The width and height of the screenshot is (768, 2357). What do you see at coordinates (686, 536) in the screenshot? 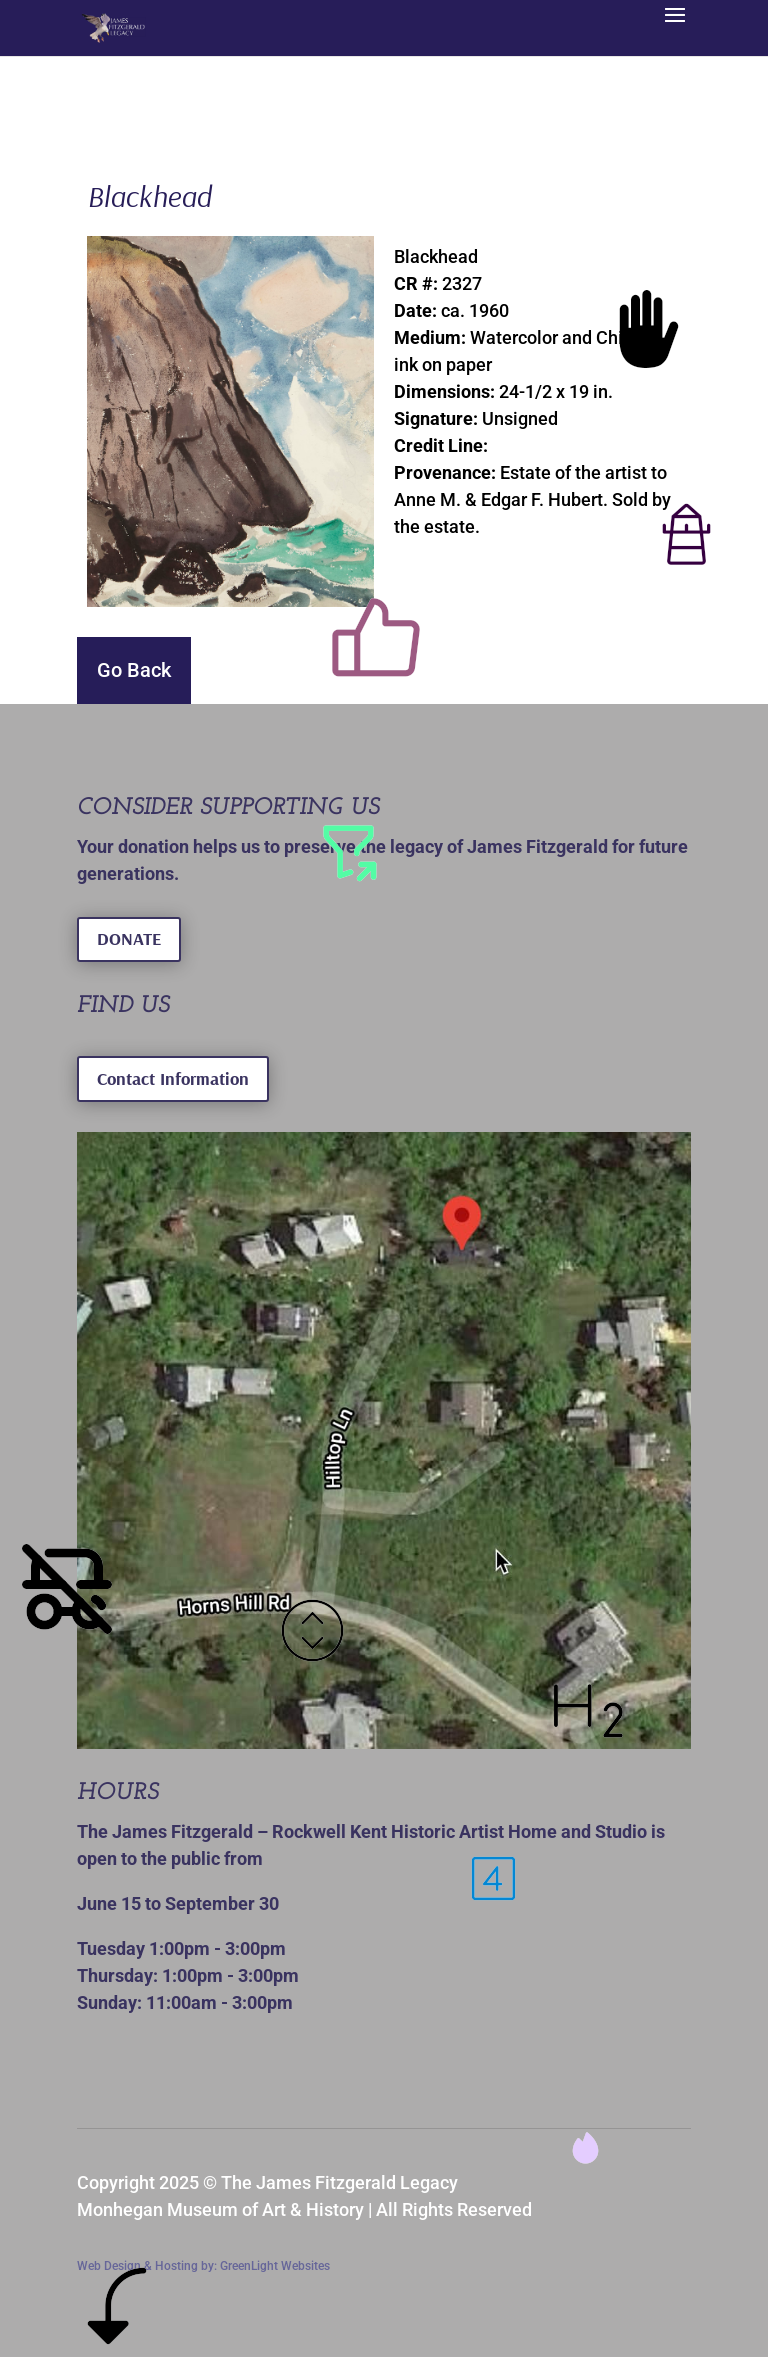
I see `access website accessibility or SEO audit tools` at bounding box center [686, 536].